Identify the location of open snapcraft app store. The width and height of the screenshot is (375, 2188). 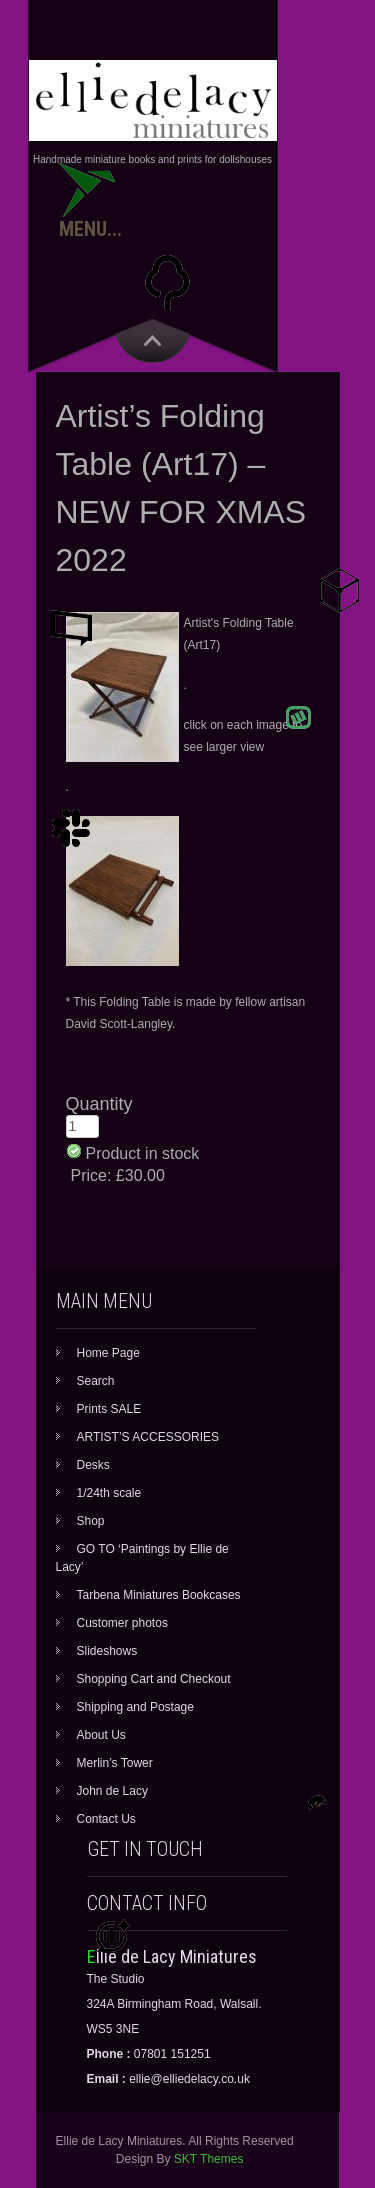
(87, 190).